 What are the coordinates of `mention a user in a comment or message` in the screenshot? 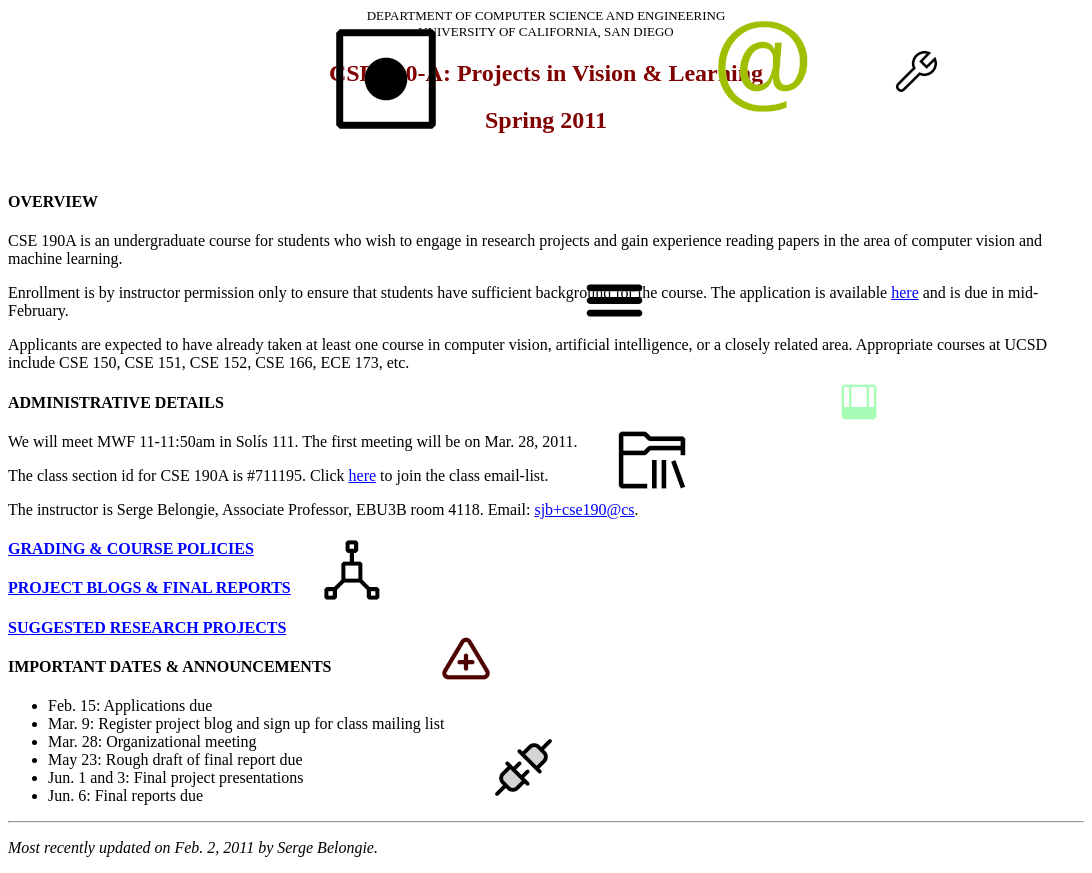 It's located at (760, 63).